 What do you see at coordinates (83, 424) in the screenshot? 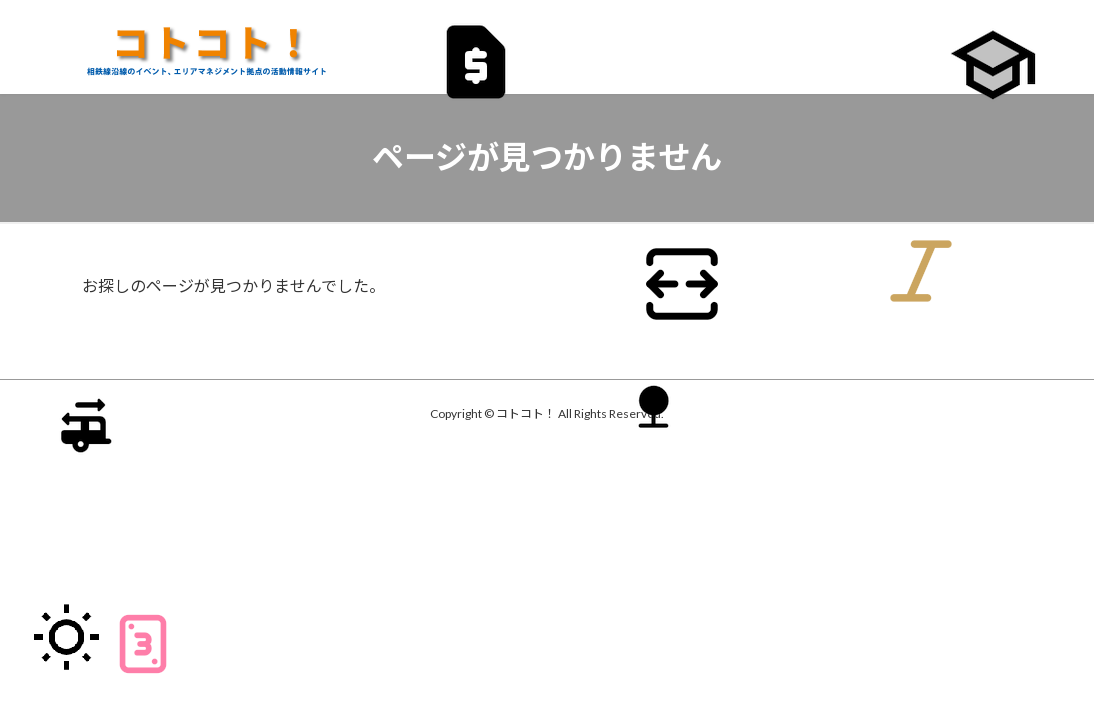
I see `indicates RV hookup availability at a location` at bounding box center [83, 424].